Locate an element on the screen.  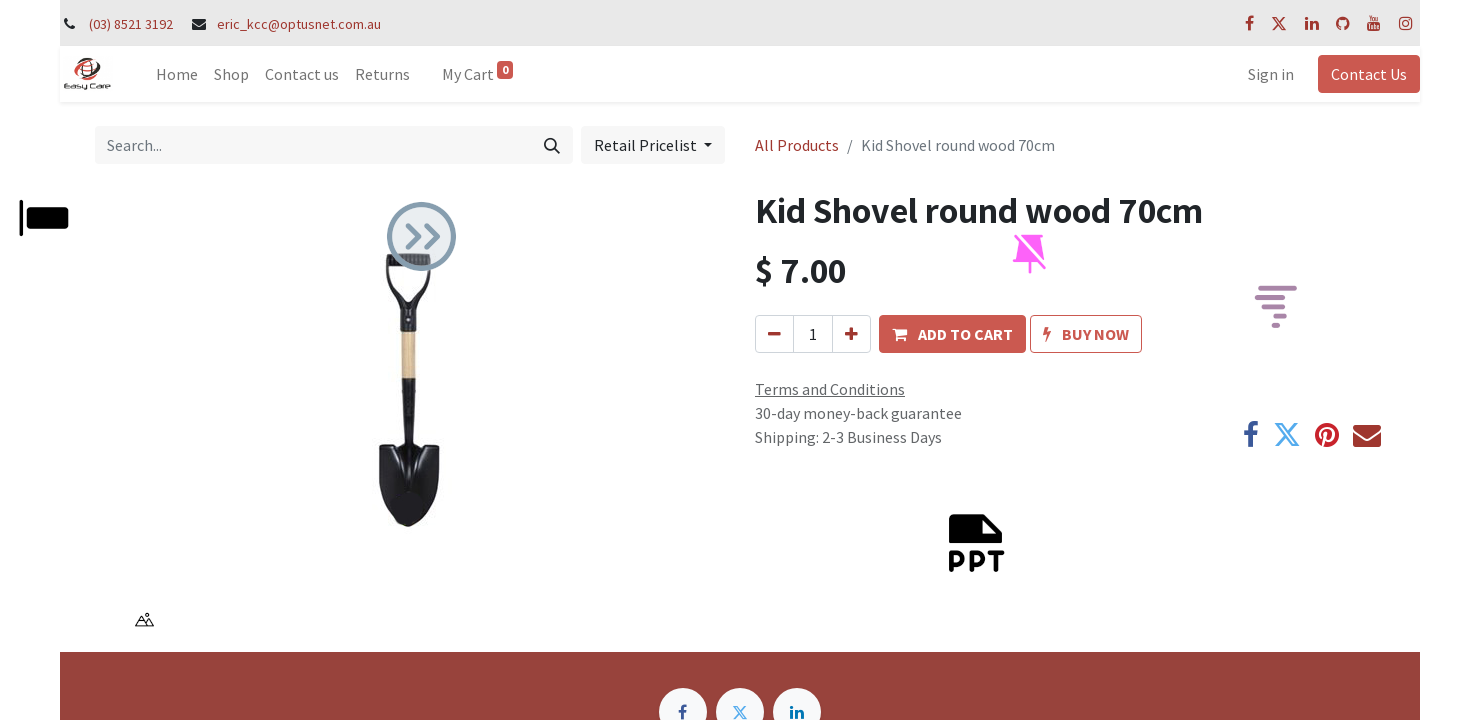
view landscape or nature photos is located at coordinates (144, 620).